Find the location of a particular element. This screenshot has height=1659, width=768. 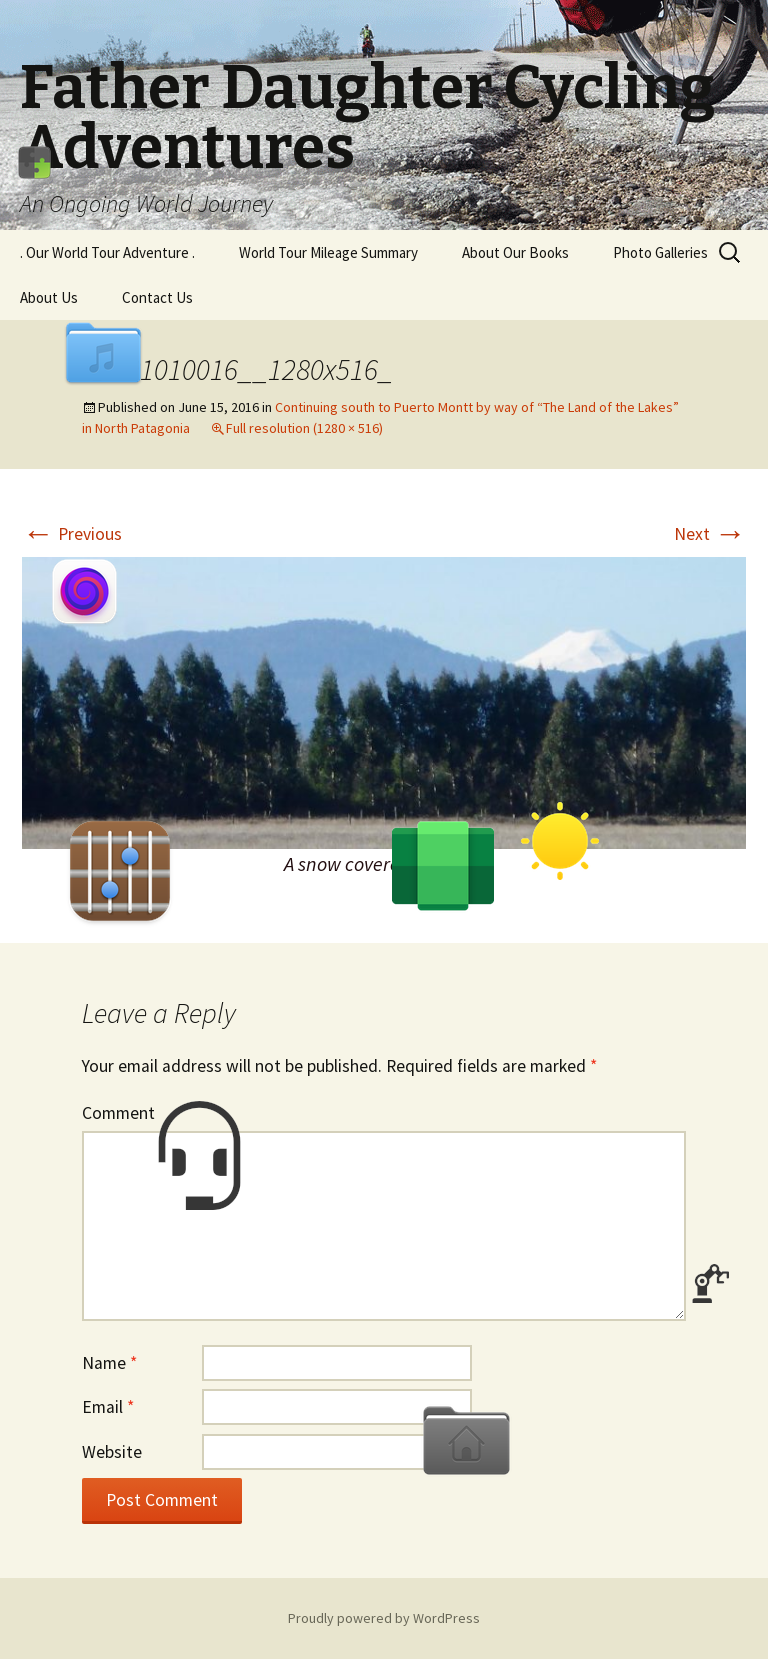

open fretboard app for learning guitar chords is located at coordinates (120, 871).